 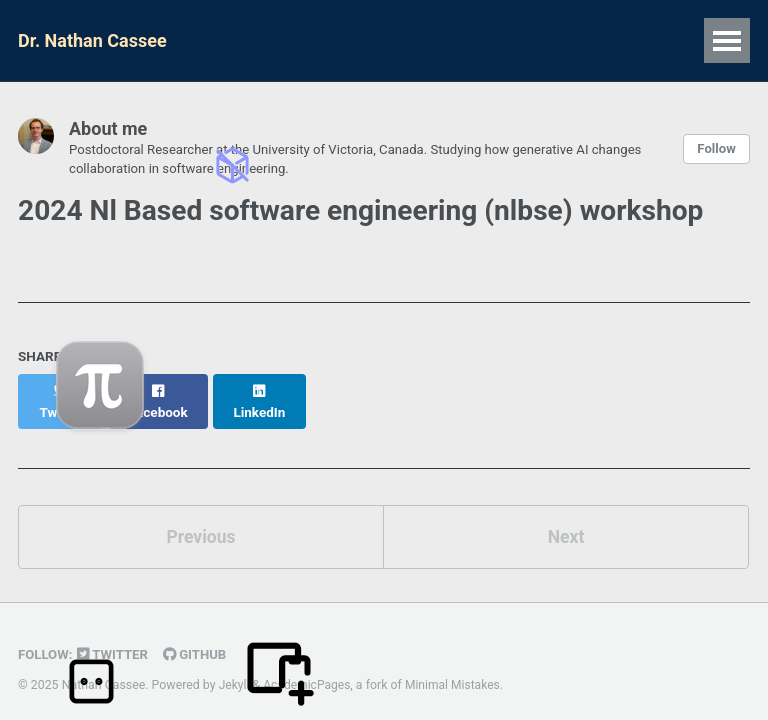 I want to click on add a new device to your account, so click(x=279, y=671).